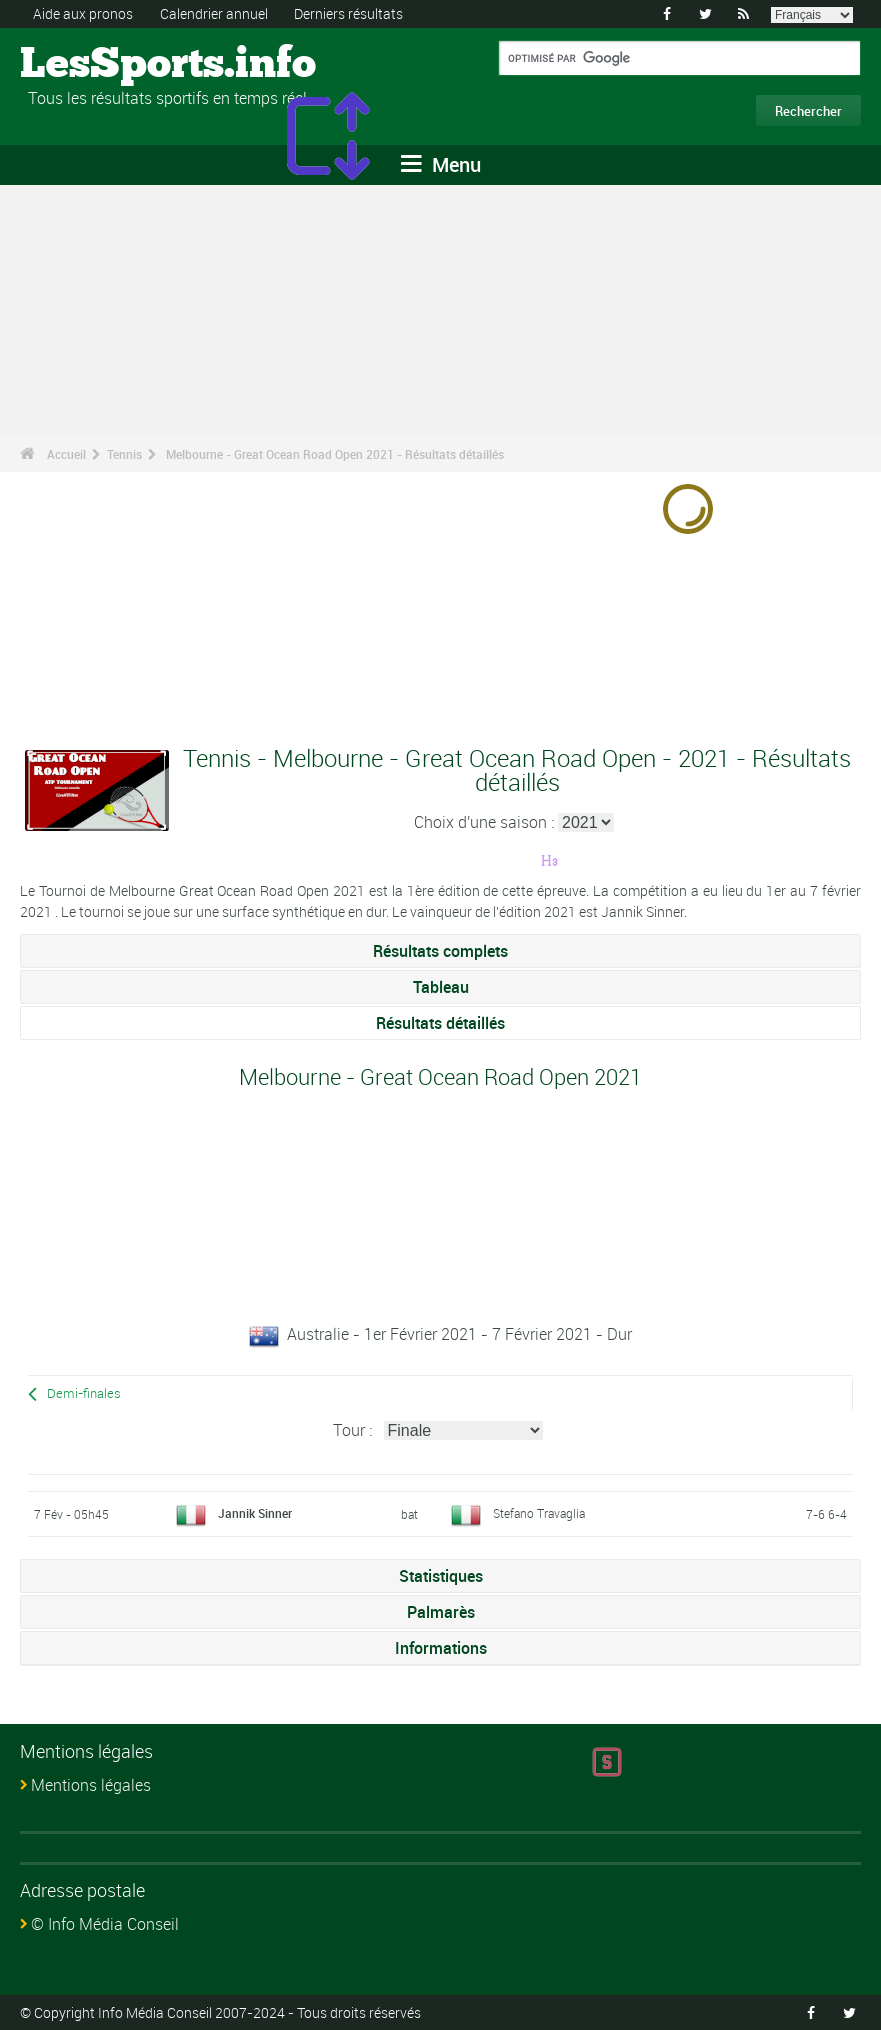  Describe the element at coordinates (607, 1762) in the screenshot. I see `indicates a shortcut or keyboard shortcut function` at that location.